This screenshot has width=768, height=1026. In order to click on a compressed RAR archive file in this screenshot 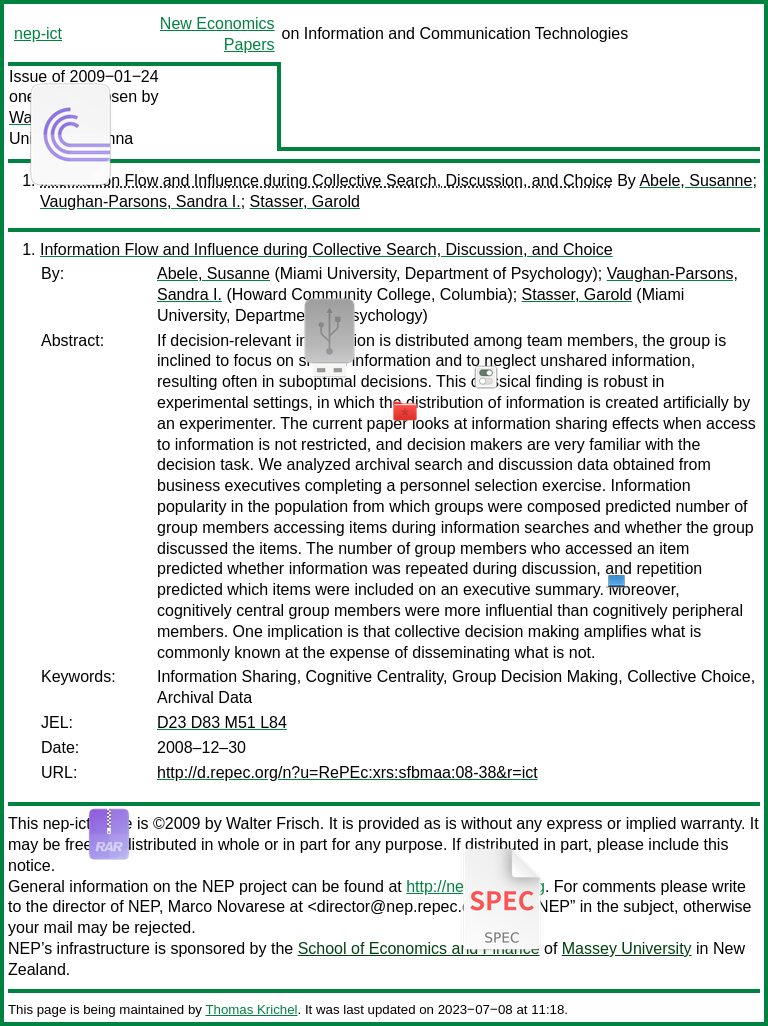, I will do `click(109, 834)`.